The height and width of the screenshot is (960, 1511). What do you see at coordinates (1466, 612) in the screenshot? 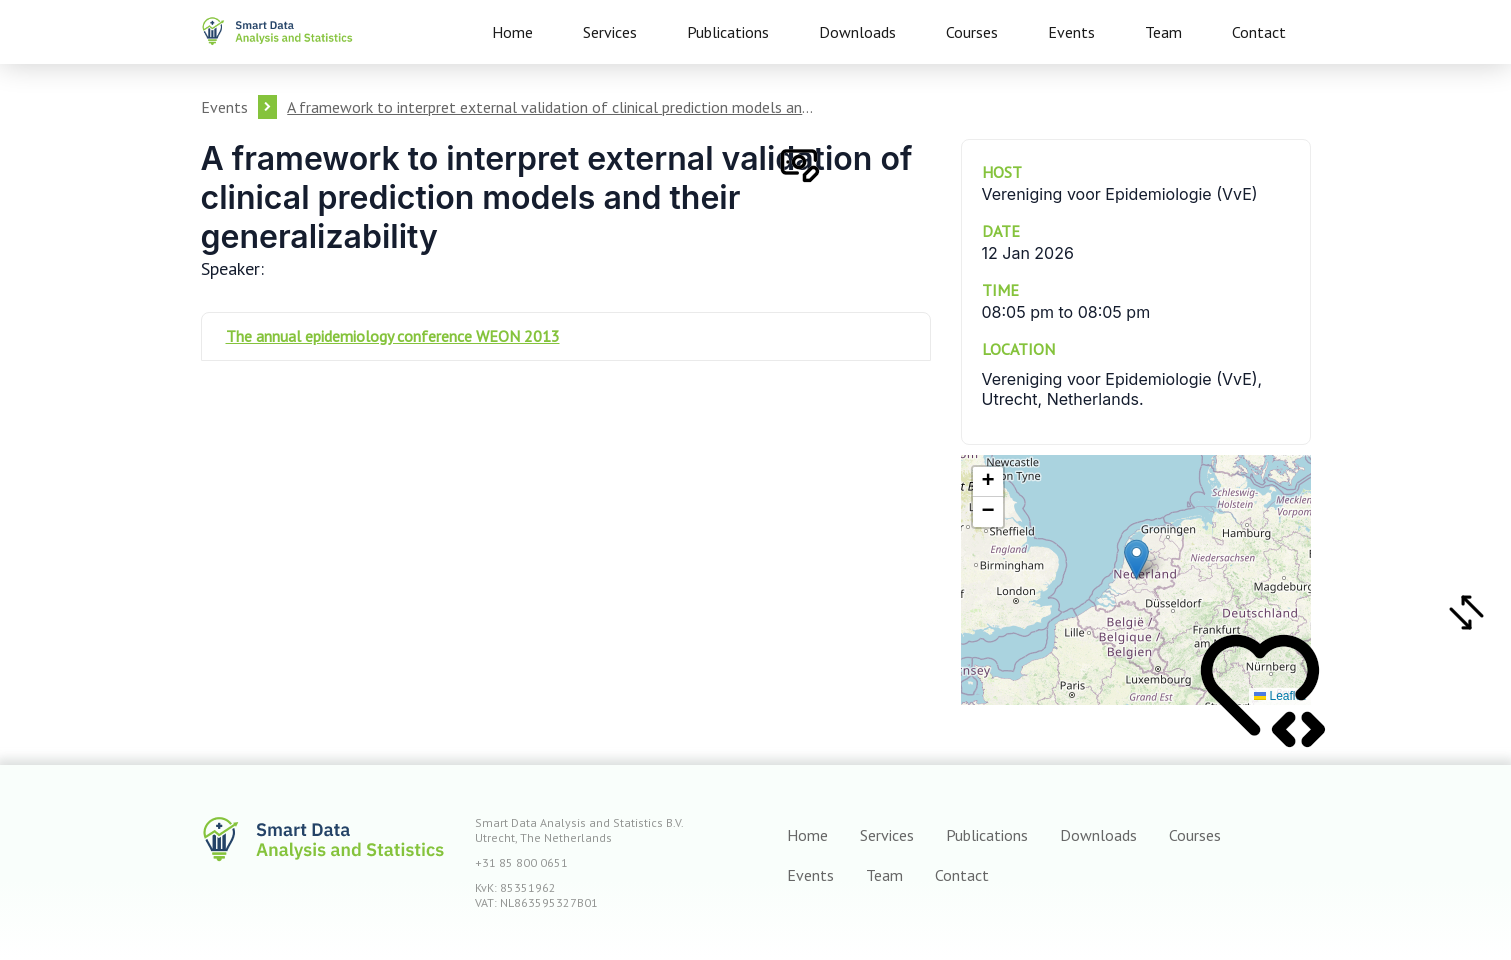
I see `resize element diagonally` at bounding box center [1466, 612].